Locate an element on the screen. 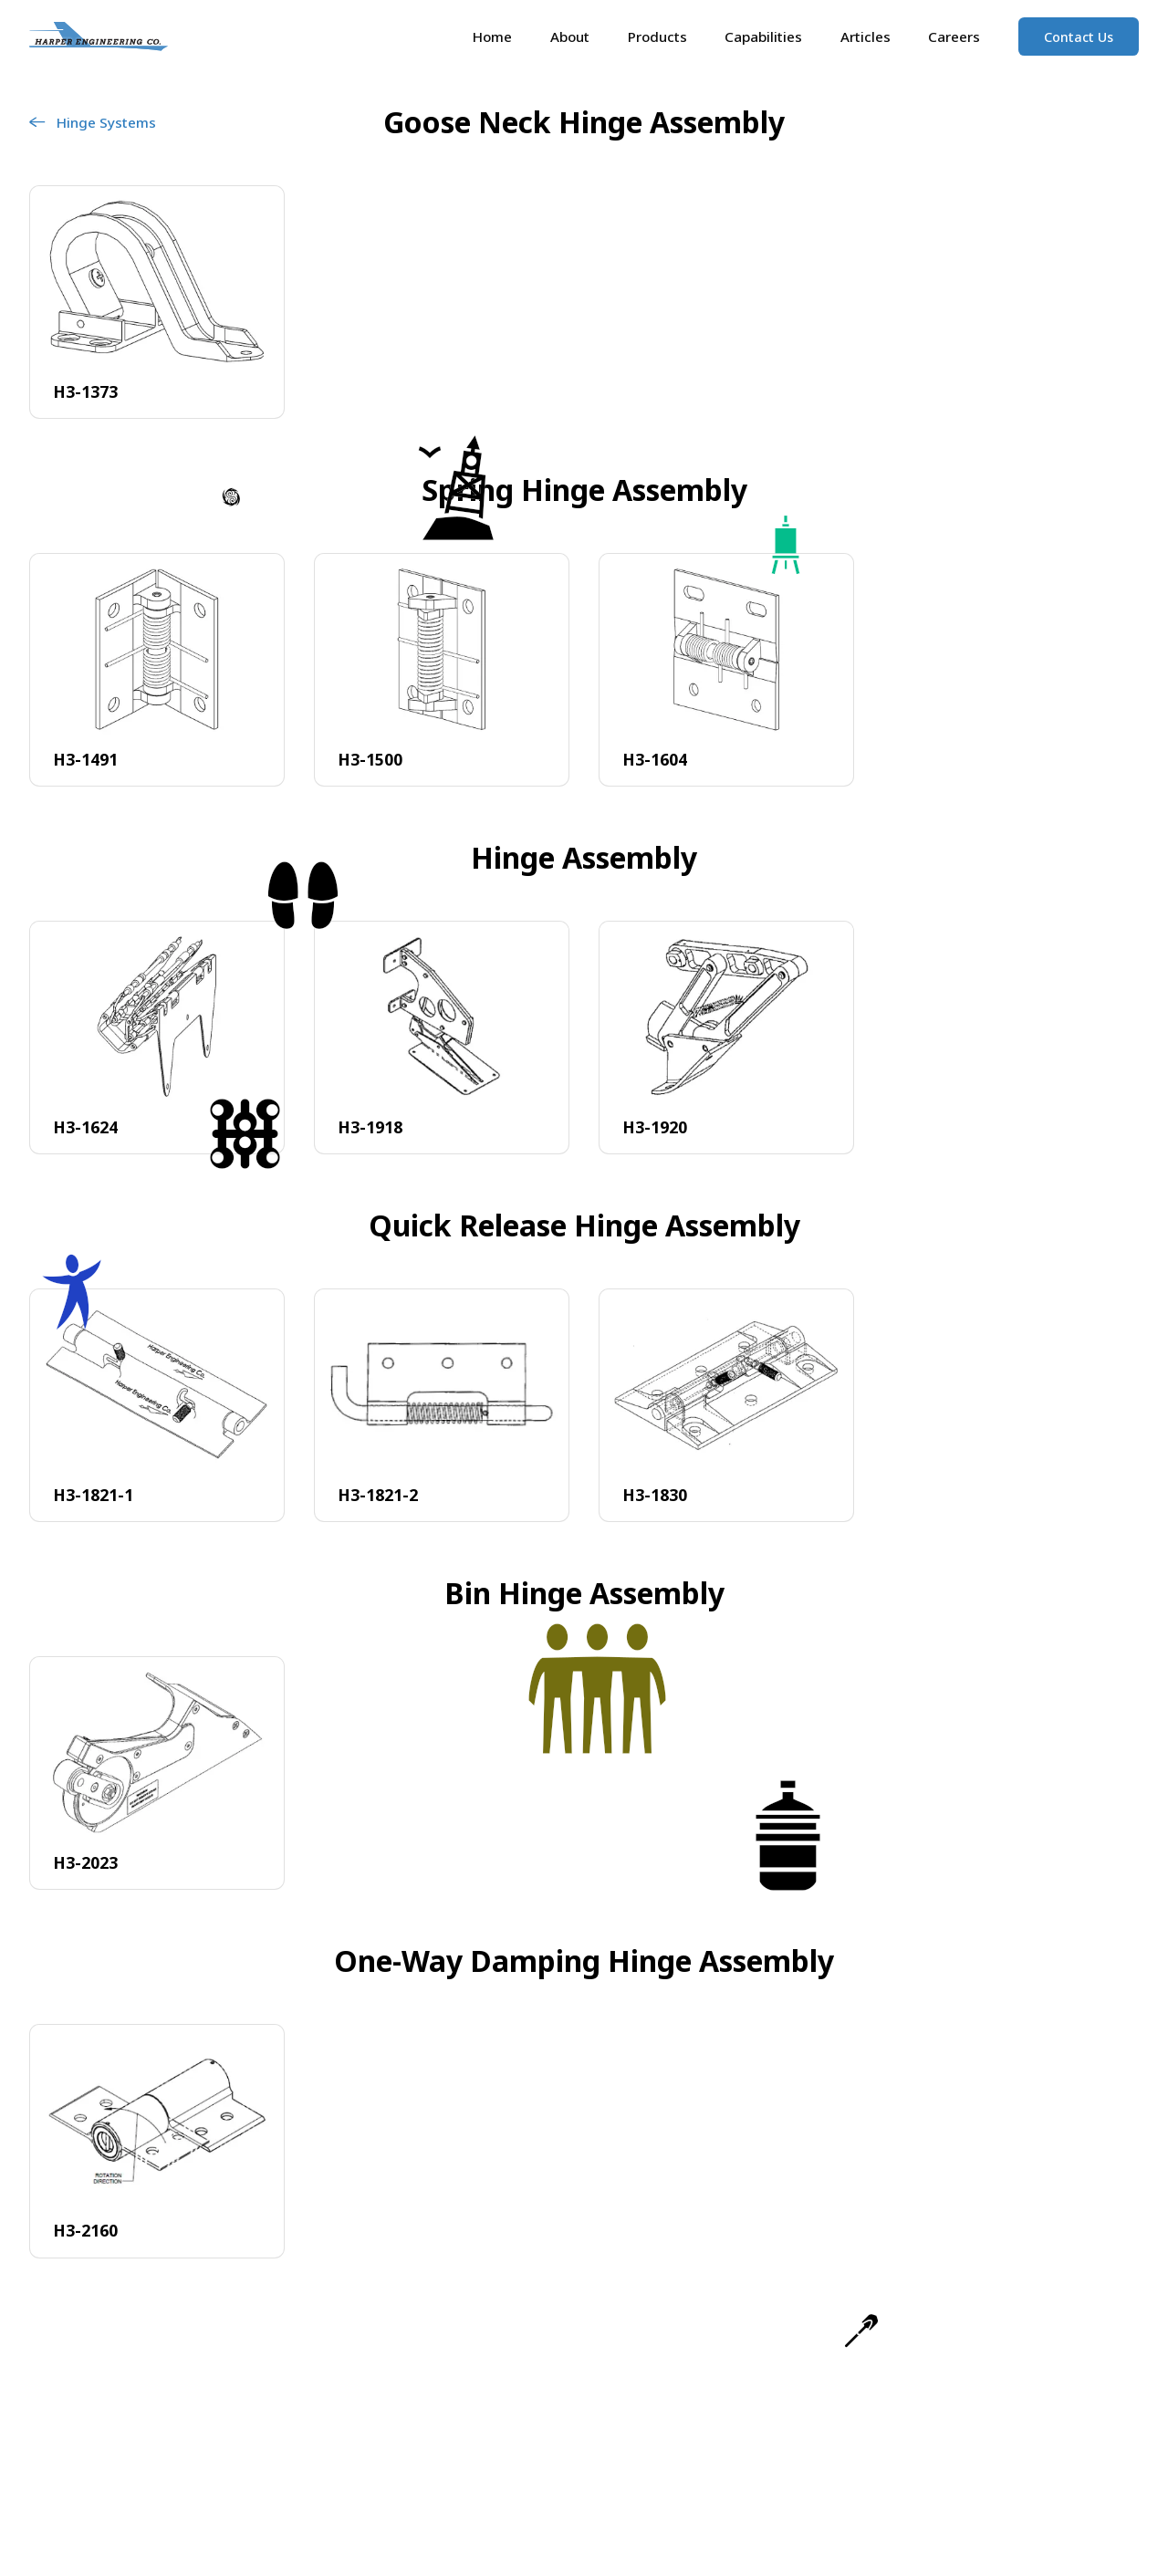 The height and width of the screenshot is (2576, 1168). indicates a maritime or nautical feature is located at coordinates (458, 487).